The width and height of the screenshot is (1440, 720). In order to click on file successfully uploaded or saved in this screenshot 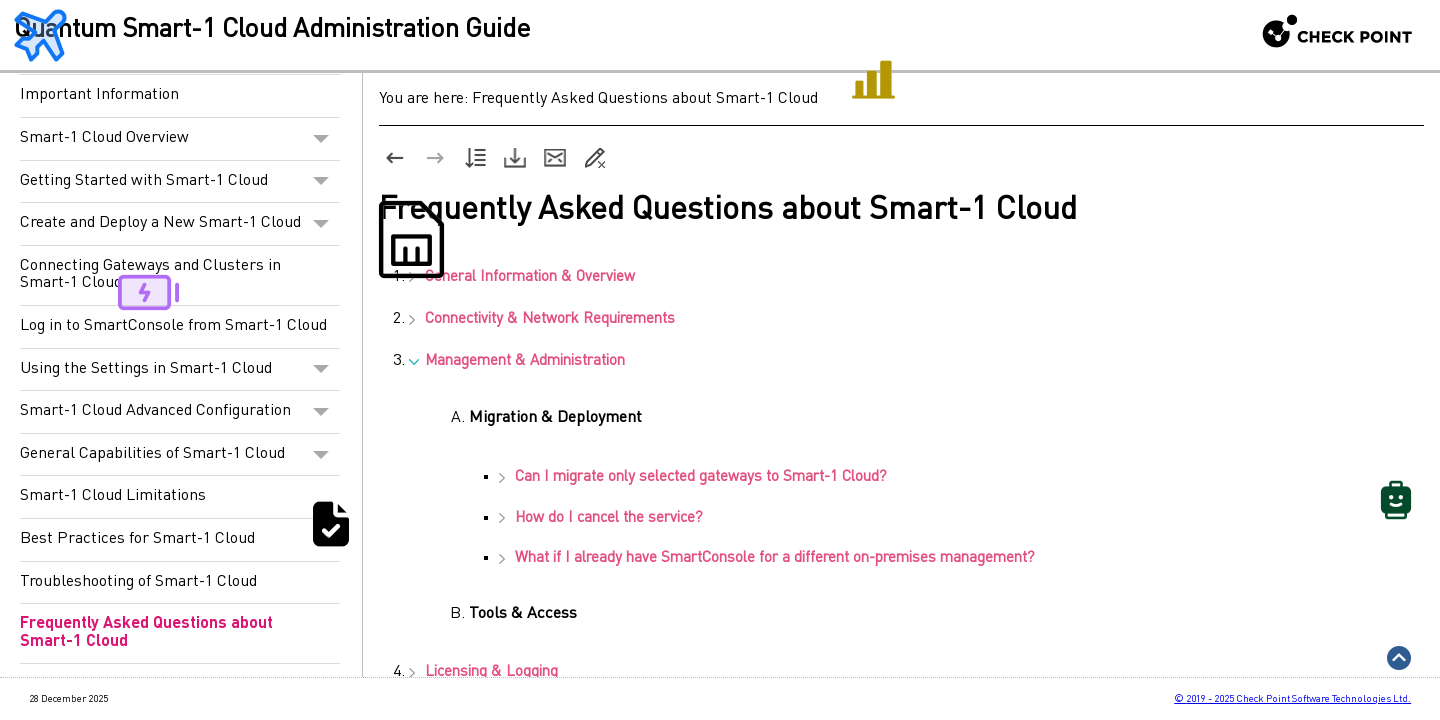, I will do `click(331, 524)`.